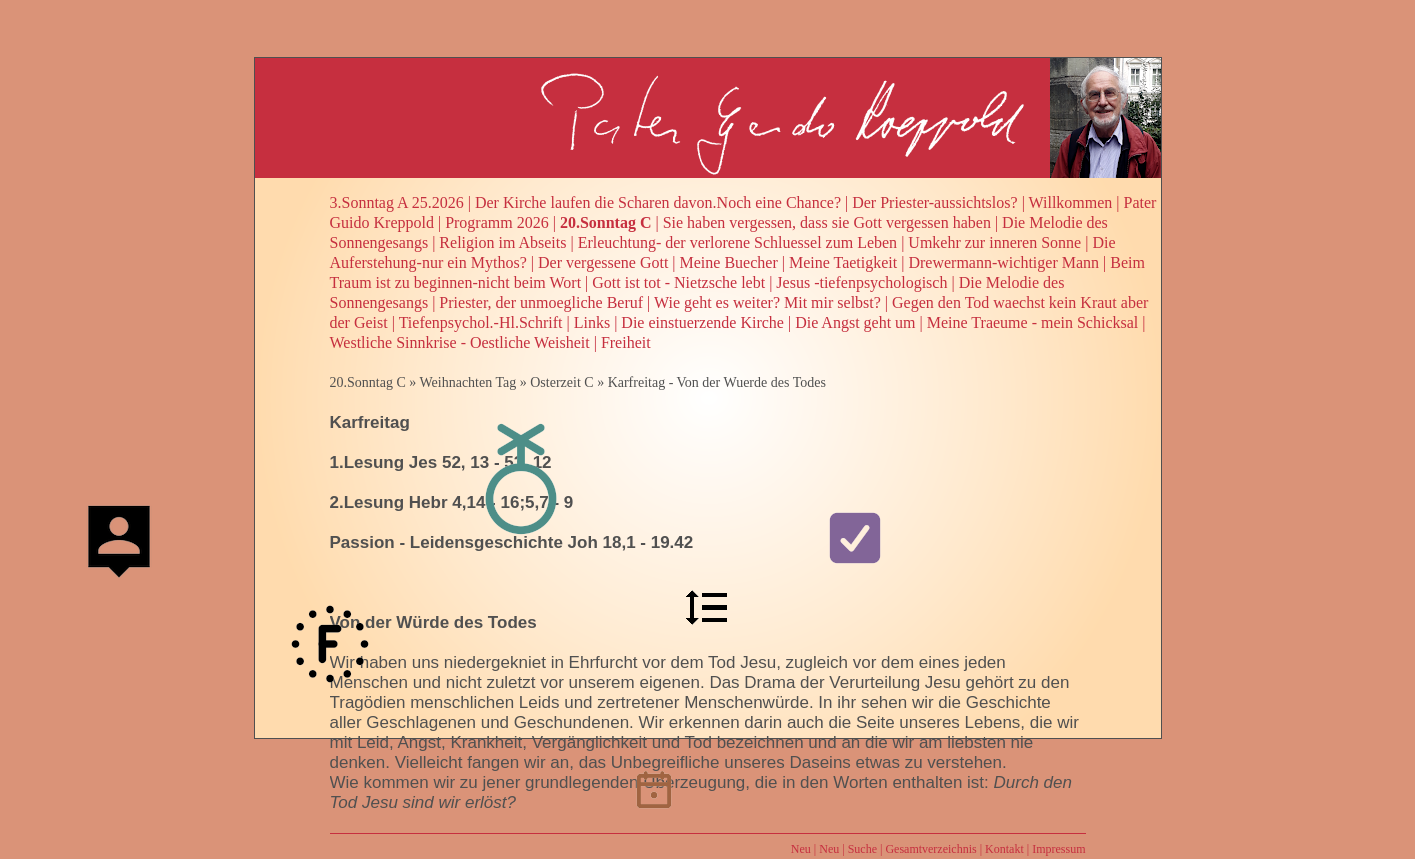 This screenshot has width=1415, height=859. Describe the element at coordinates (654, 791) in the screenshot. I see `indicates an event or reminder on today's date` at that location.